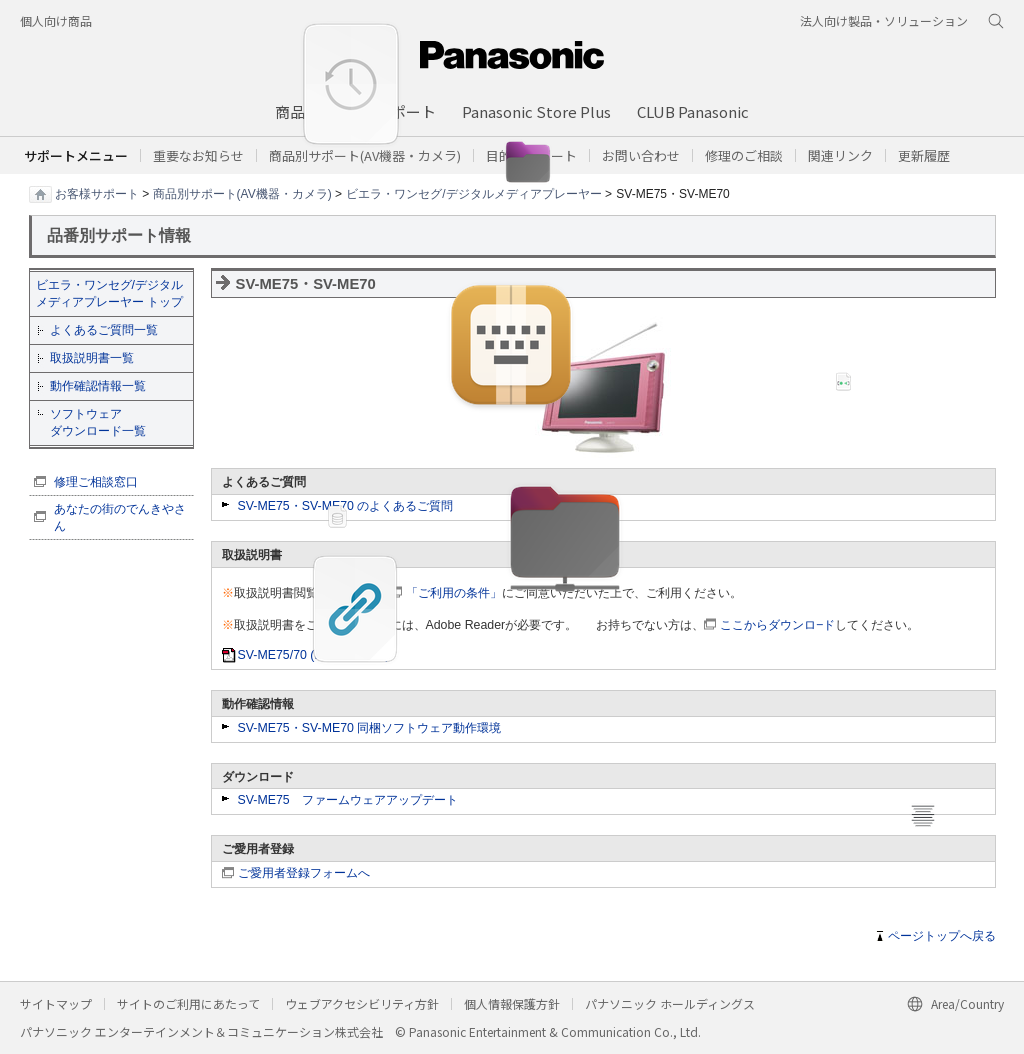 The image size is (1024, 1054). Describe the element at coordinates (351, 84) in the screenshot. I see `a deleted or trashed file` at that location.